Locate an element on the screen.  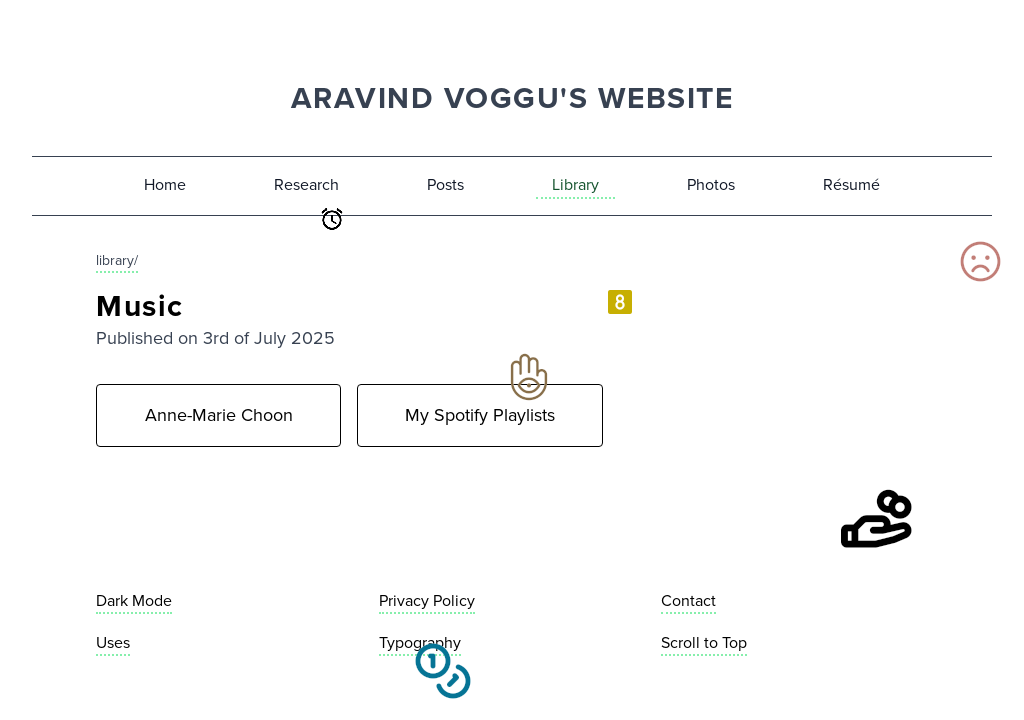
access hand tracking or gesture recognition settings is located at coordinates (529, 377).